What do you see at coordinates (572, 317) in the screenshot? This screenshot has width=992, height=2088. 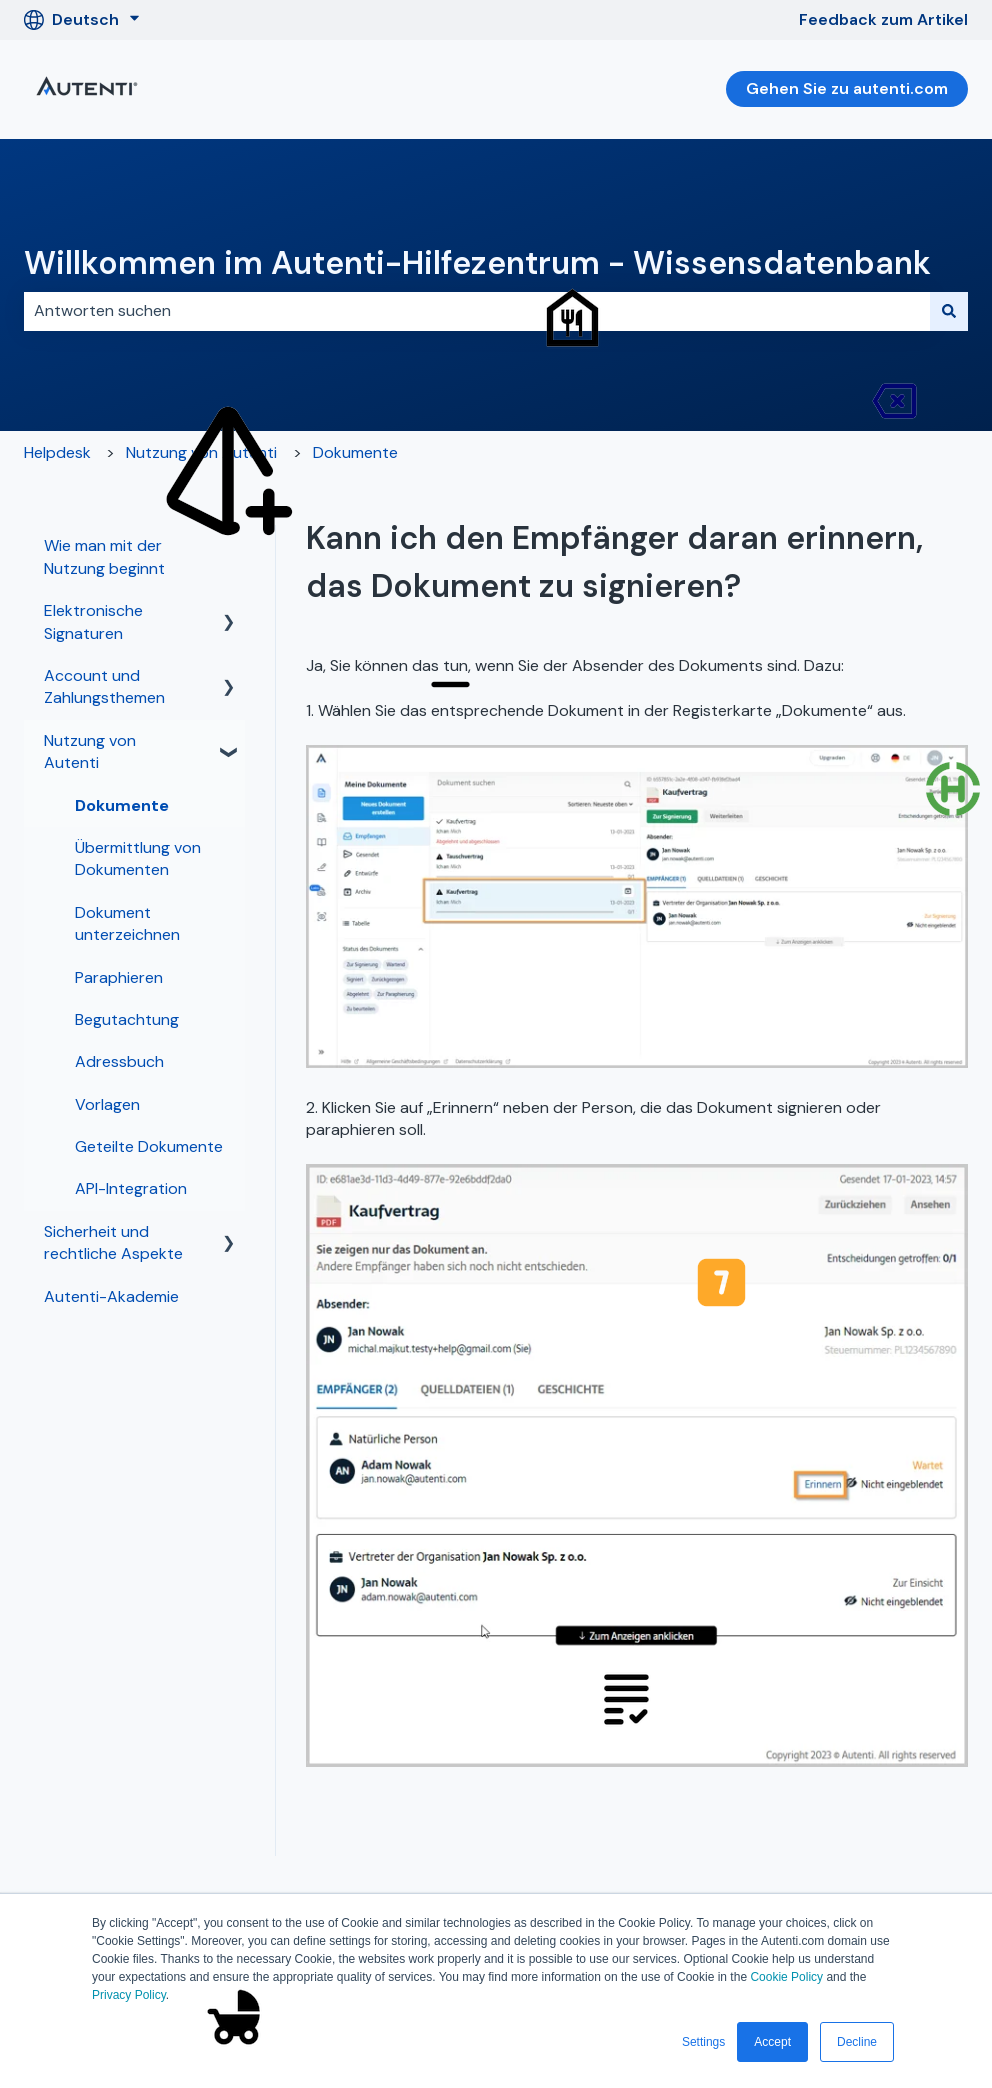 I see `find nearby food banks or food assistance locations` at bounding box center [572, 317].